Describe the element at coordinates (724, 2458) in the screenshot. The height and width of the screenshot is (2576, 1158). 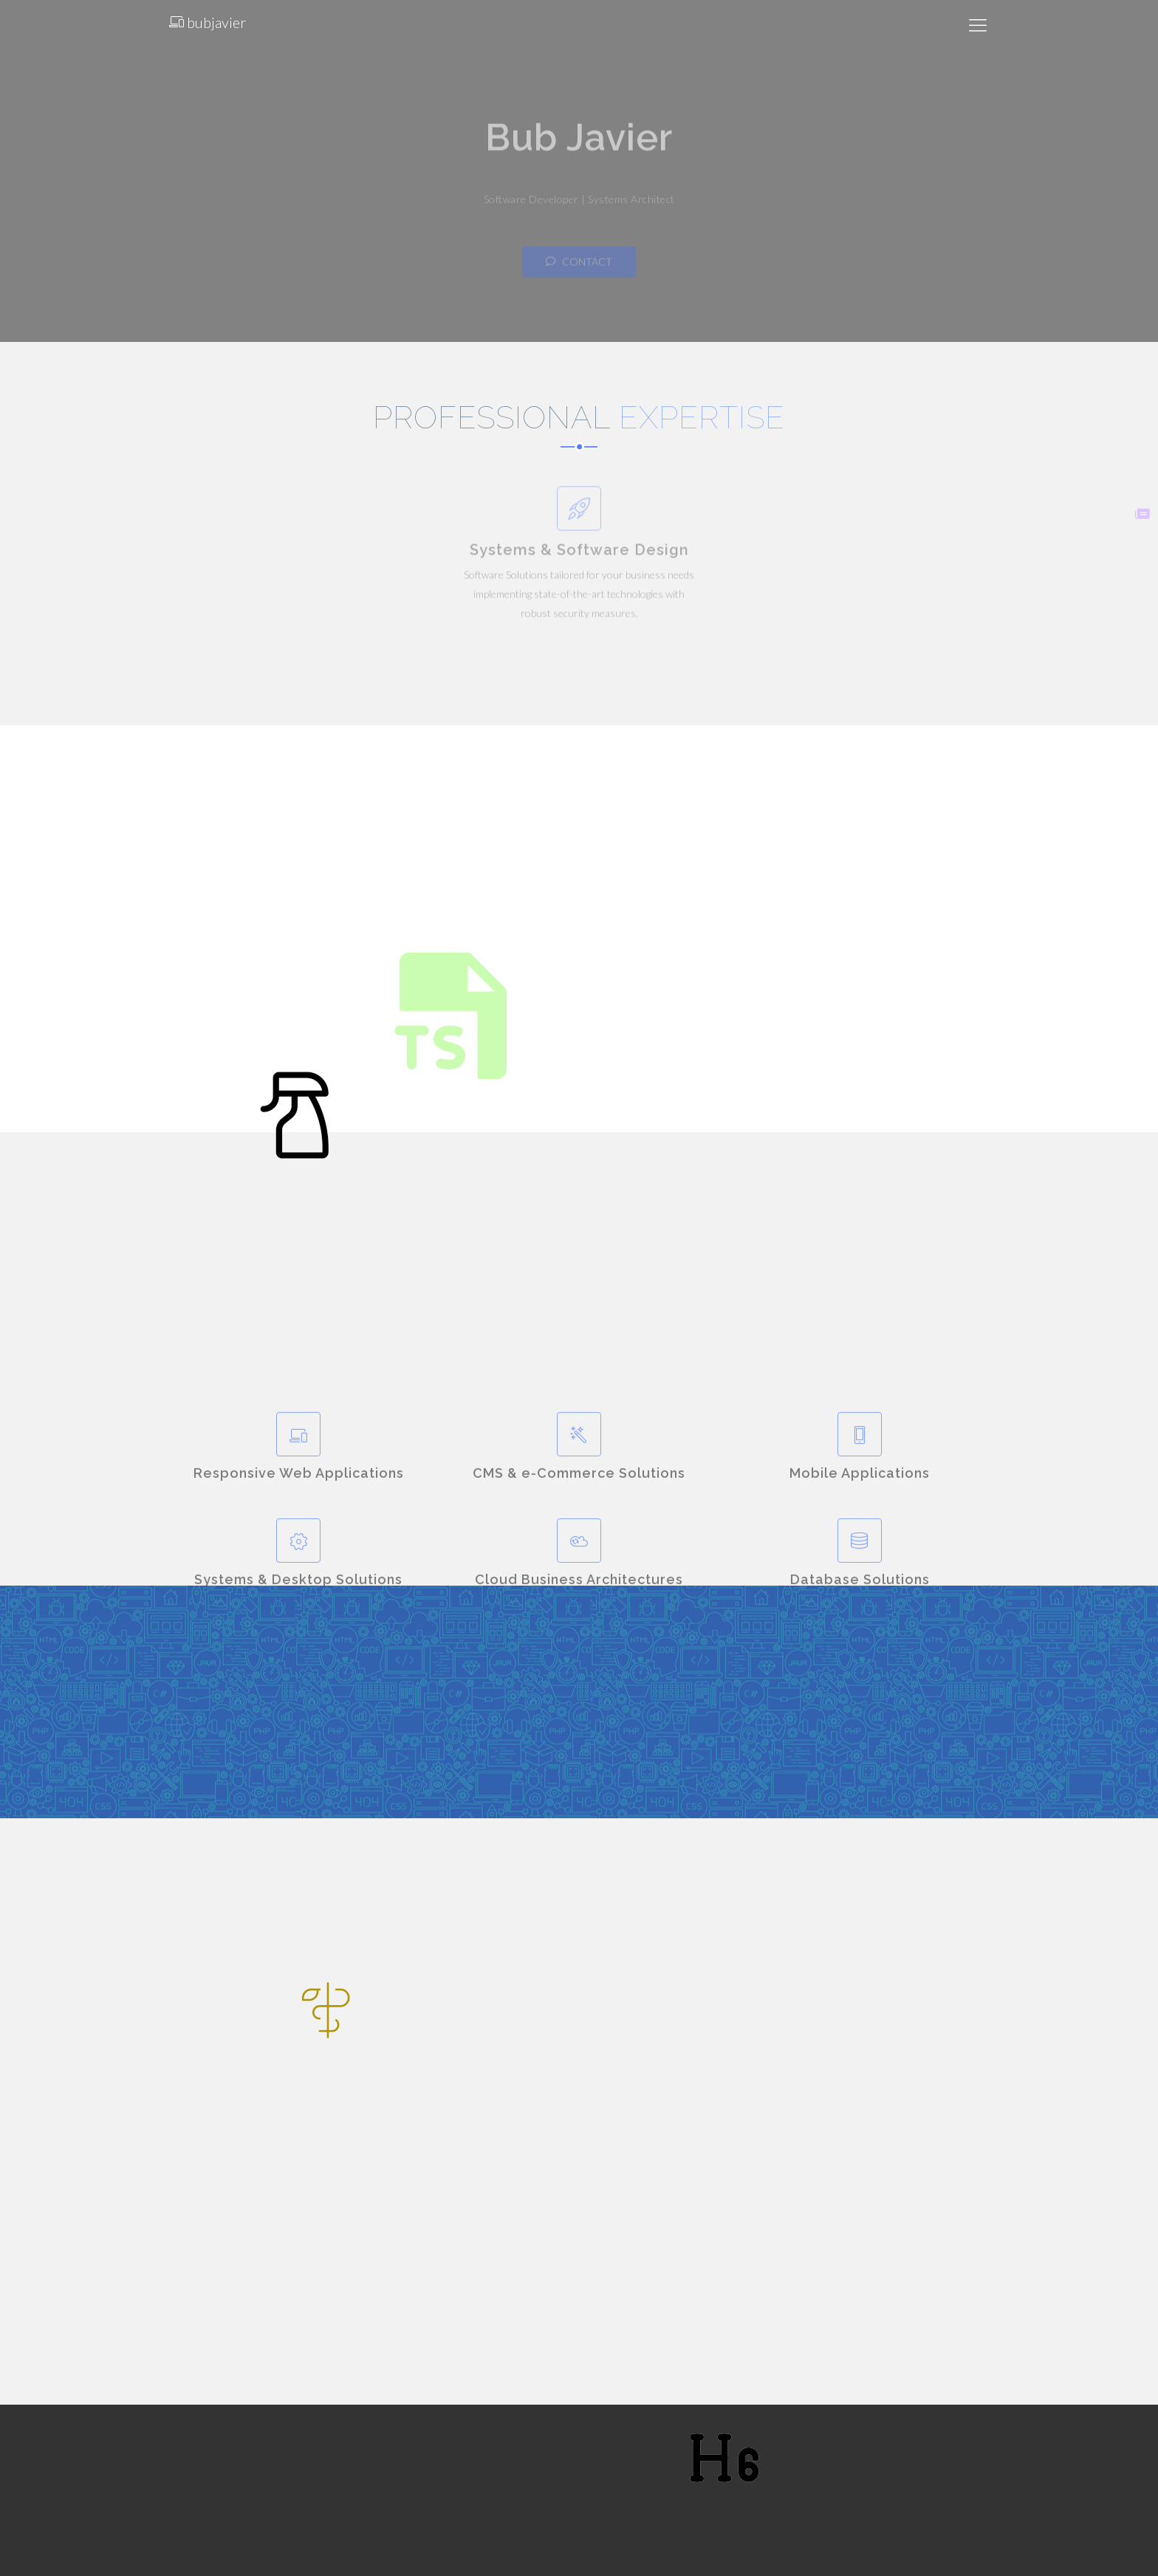
I see `format text as heading level 6` at that location.